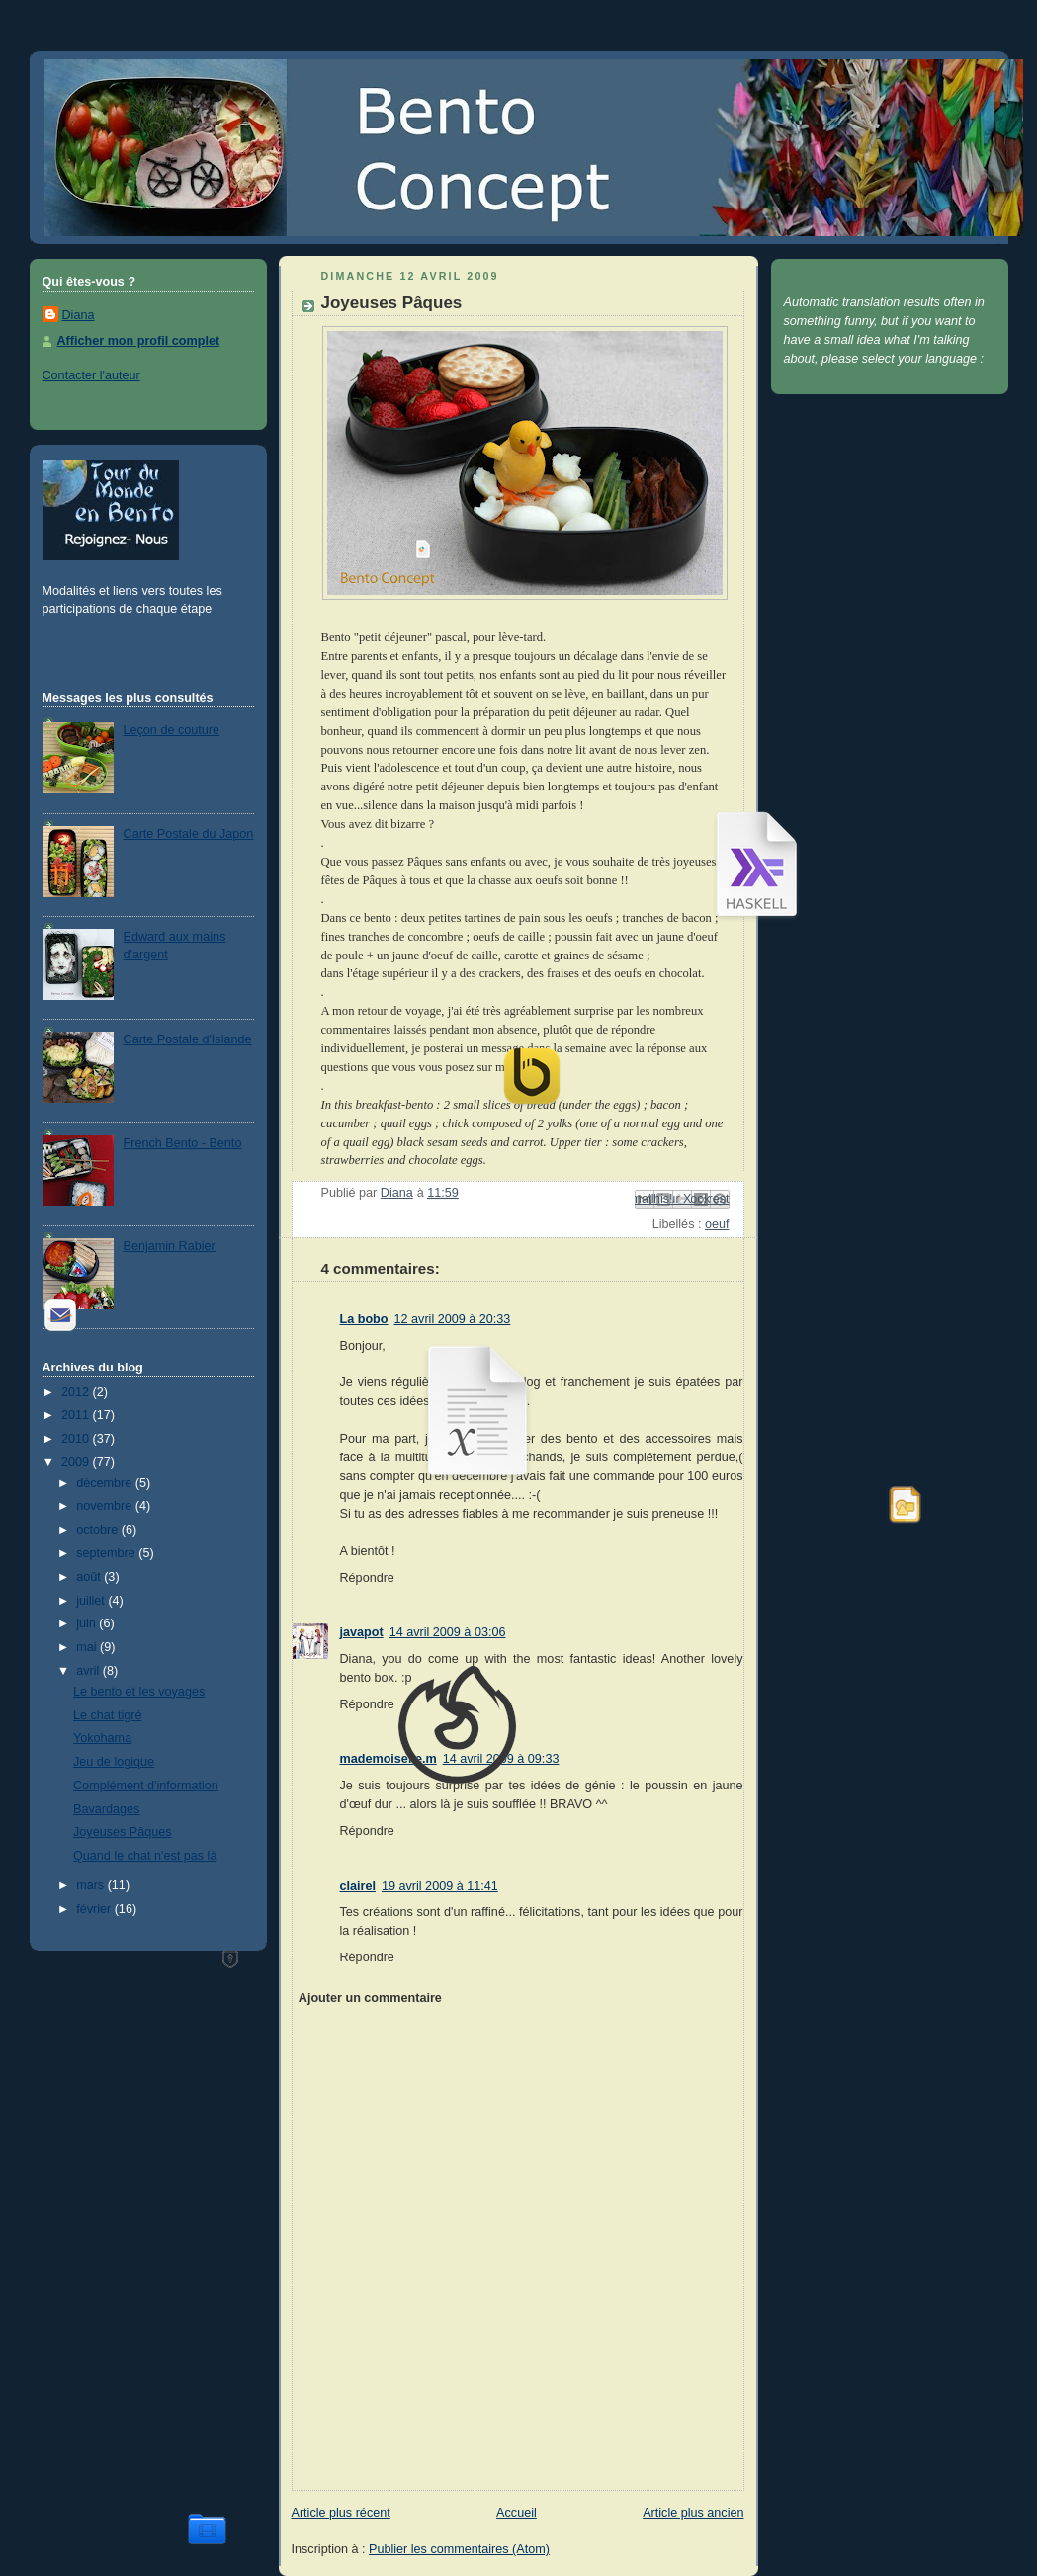  Describe the element at coordinates (905, 1504) in the screenshot. I see `libreoffice draw template file` at that location.